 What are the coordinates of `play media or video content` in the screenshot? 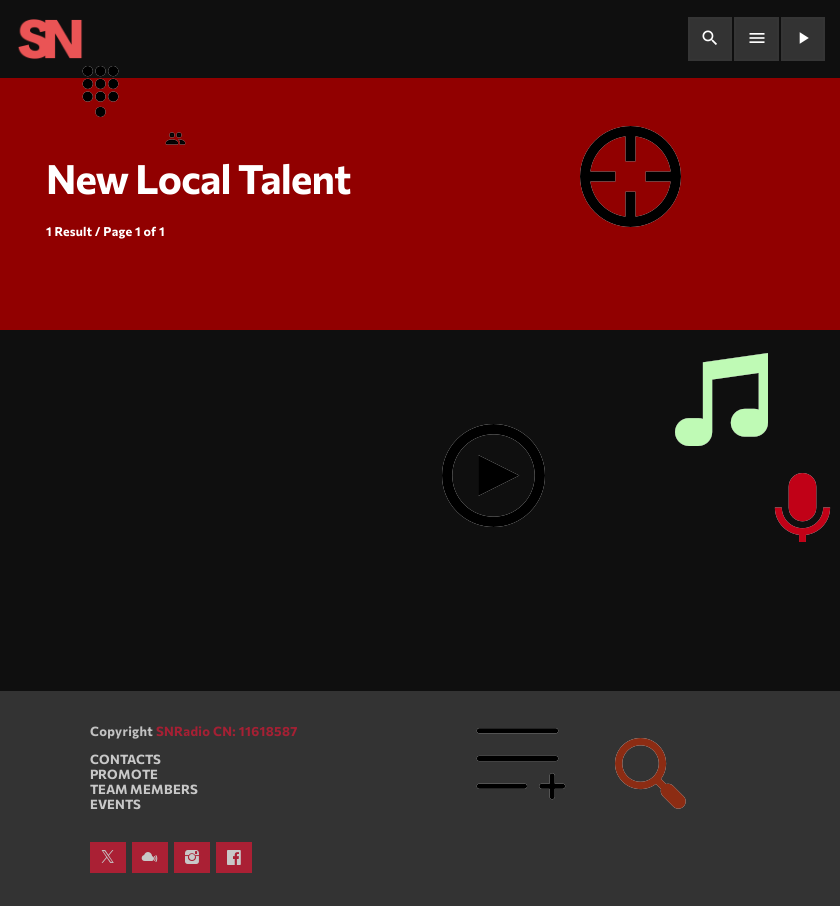 It's located at (493, 475).